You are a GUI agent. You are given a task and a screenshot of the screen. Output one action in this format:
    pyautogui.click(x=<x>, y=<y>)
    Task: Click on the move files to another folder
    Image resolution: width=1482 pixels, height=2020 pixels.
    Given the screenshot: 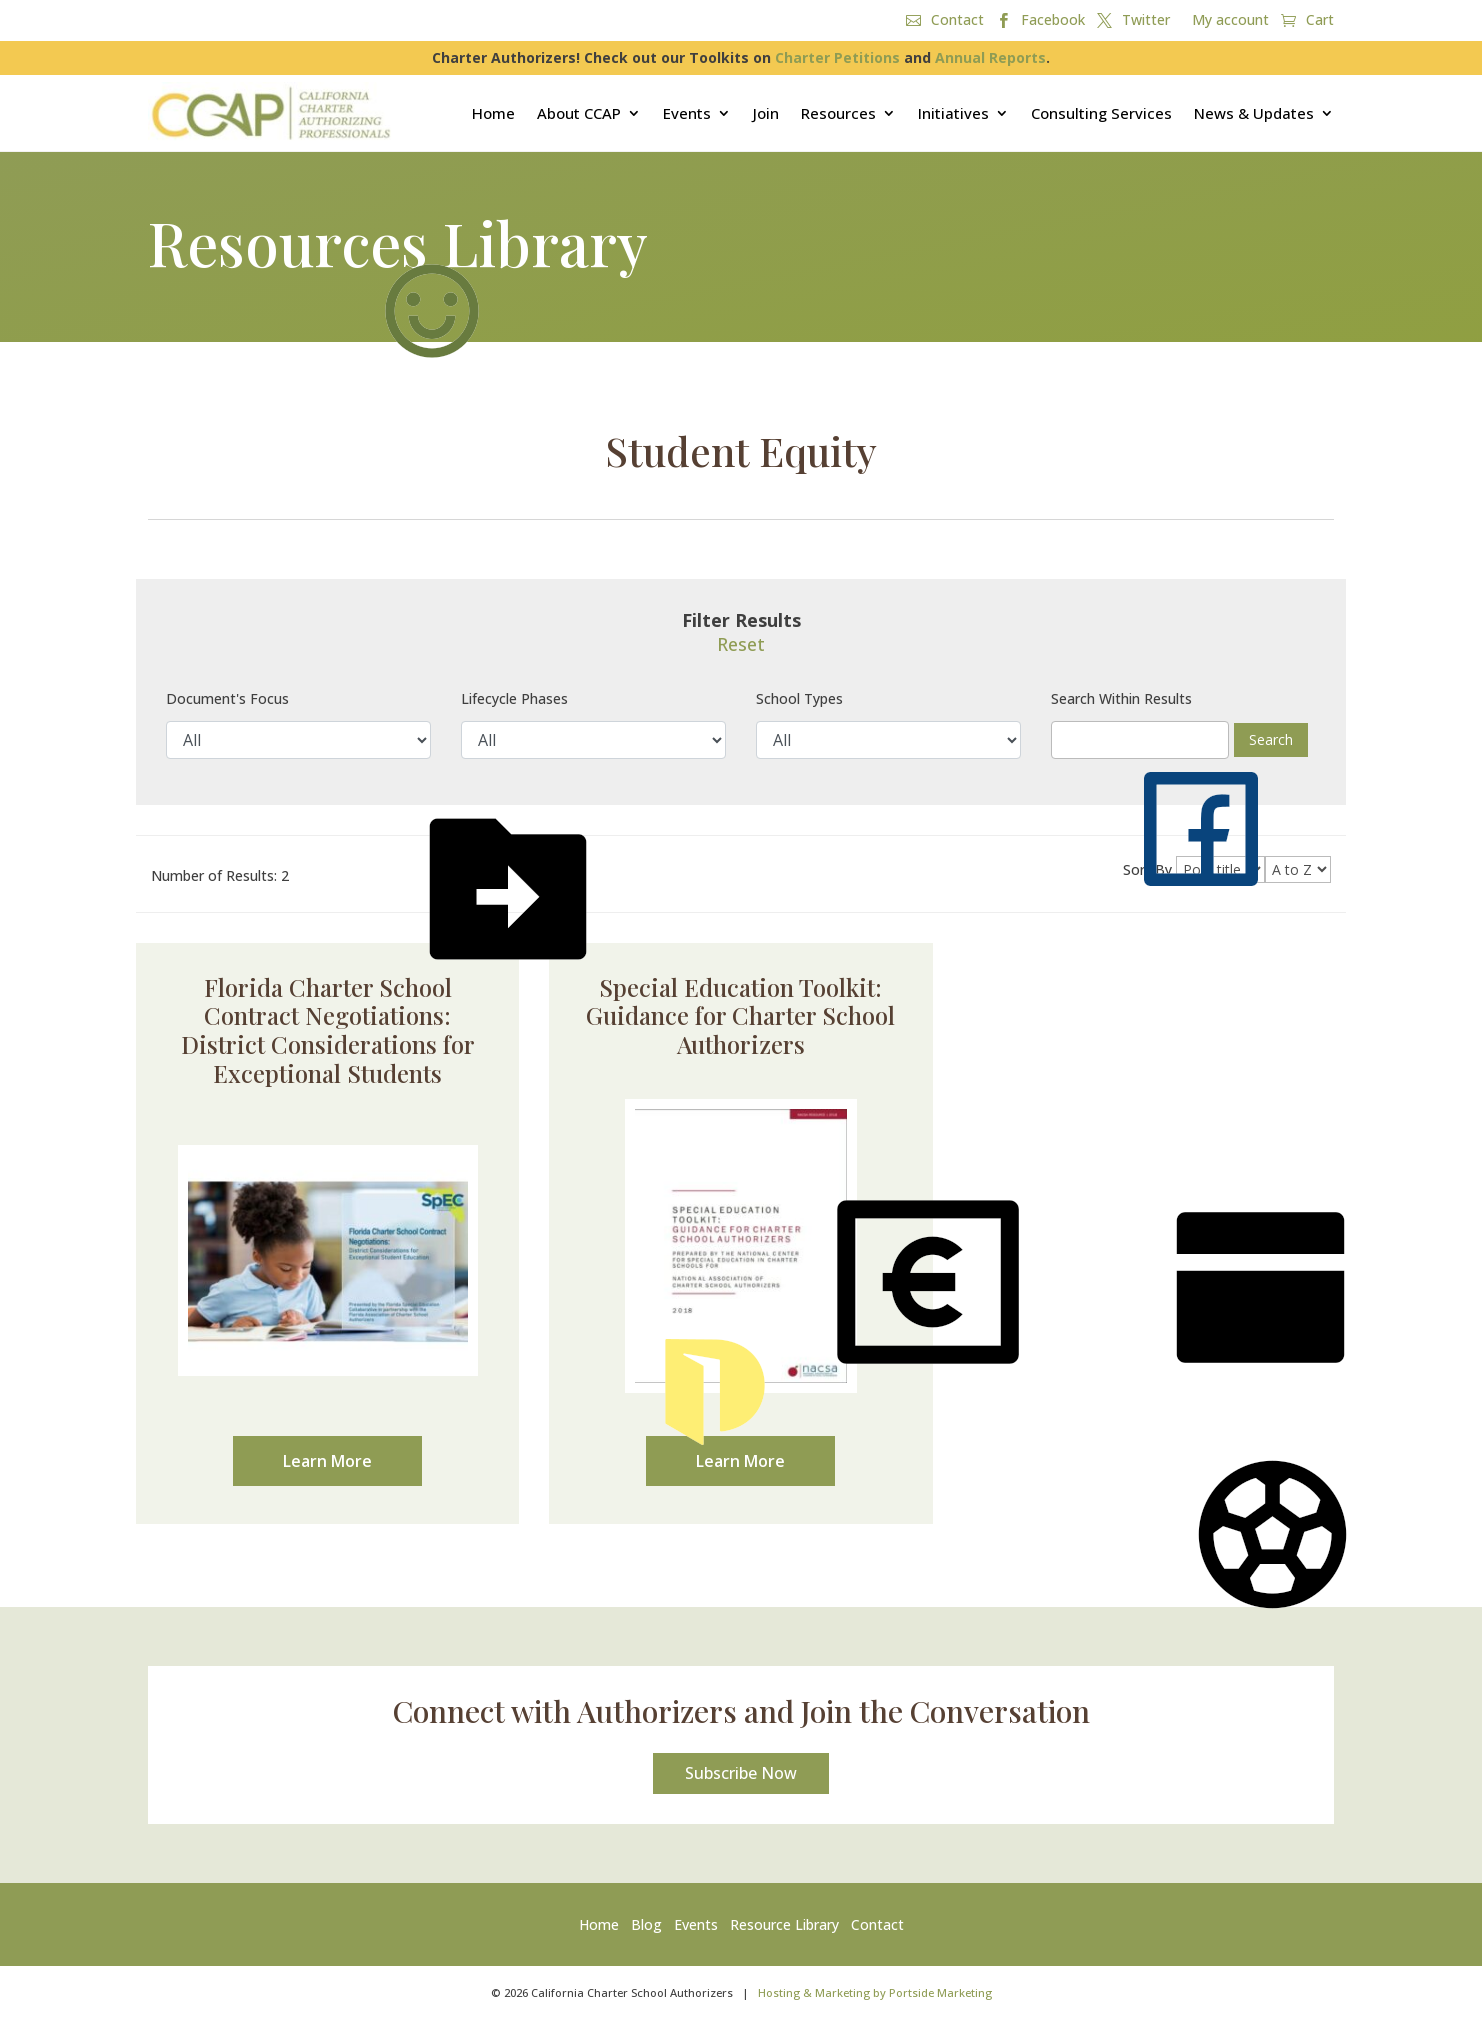 What is the action you would take?
    pyautogui.click(x=508, y=889)
    